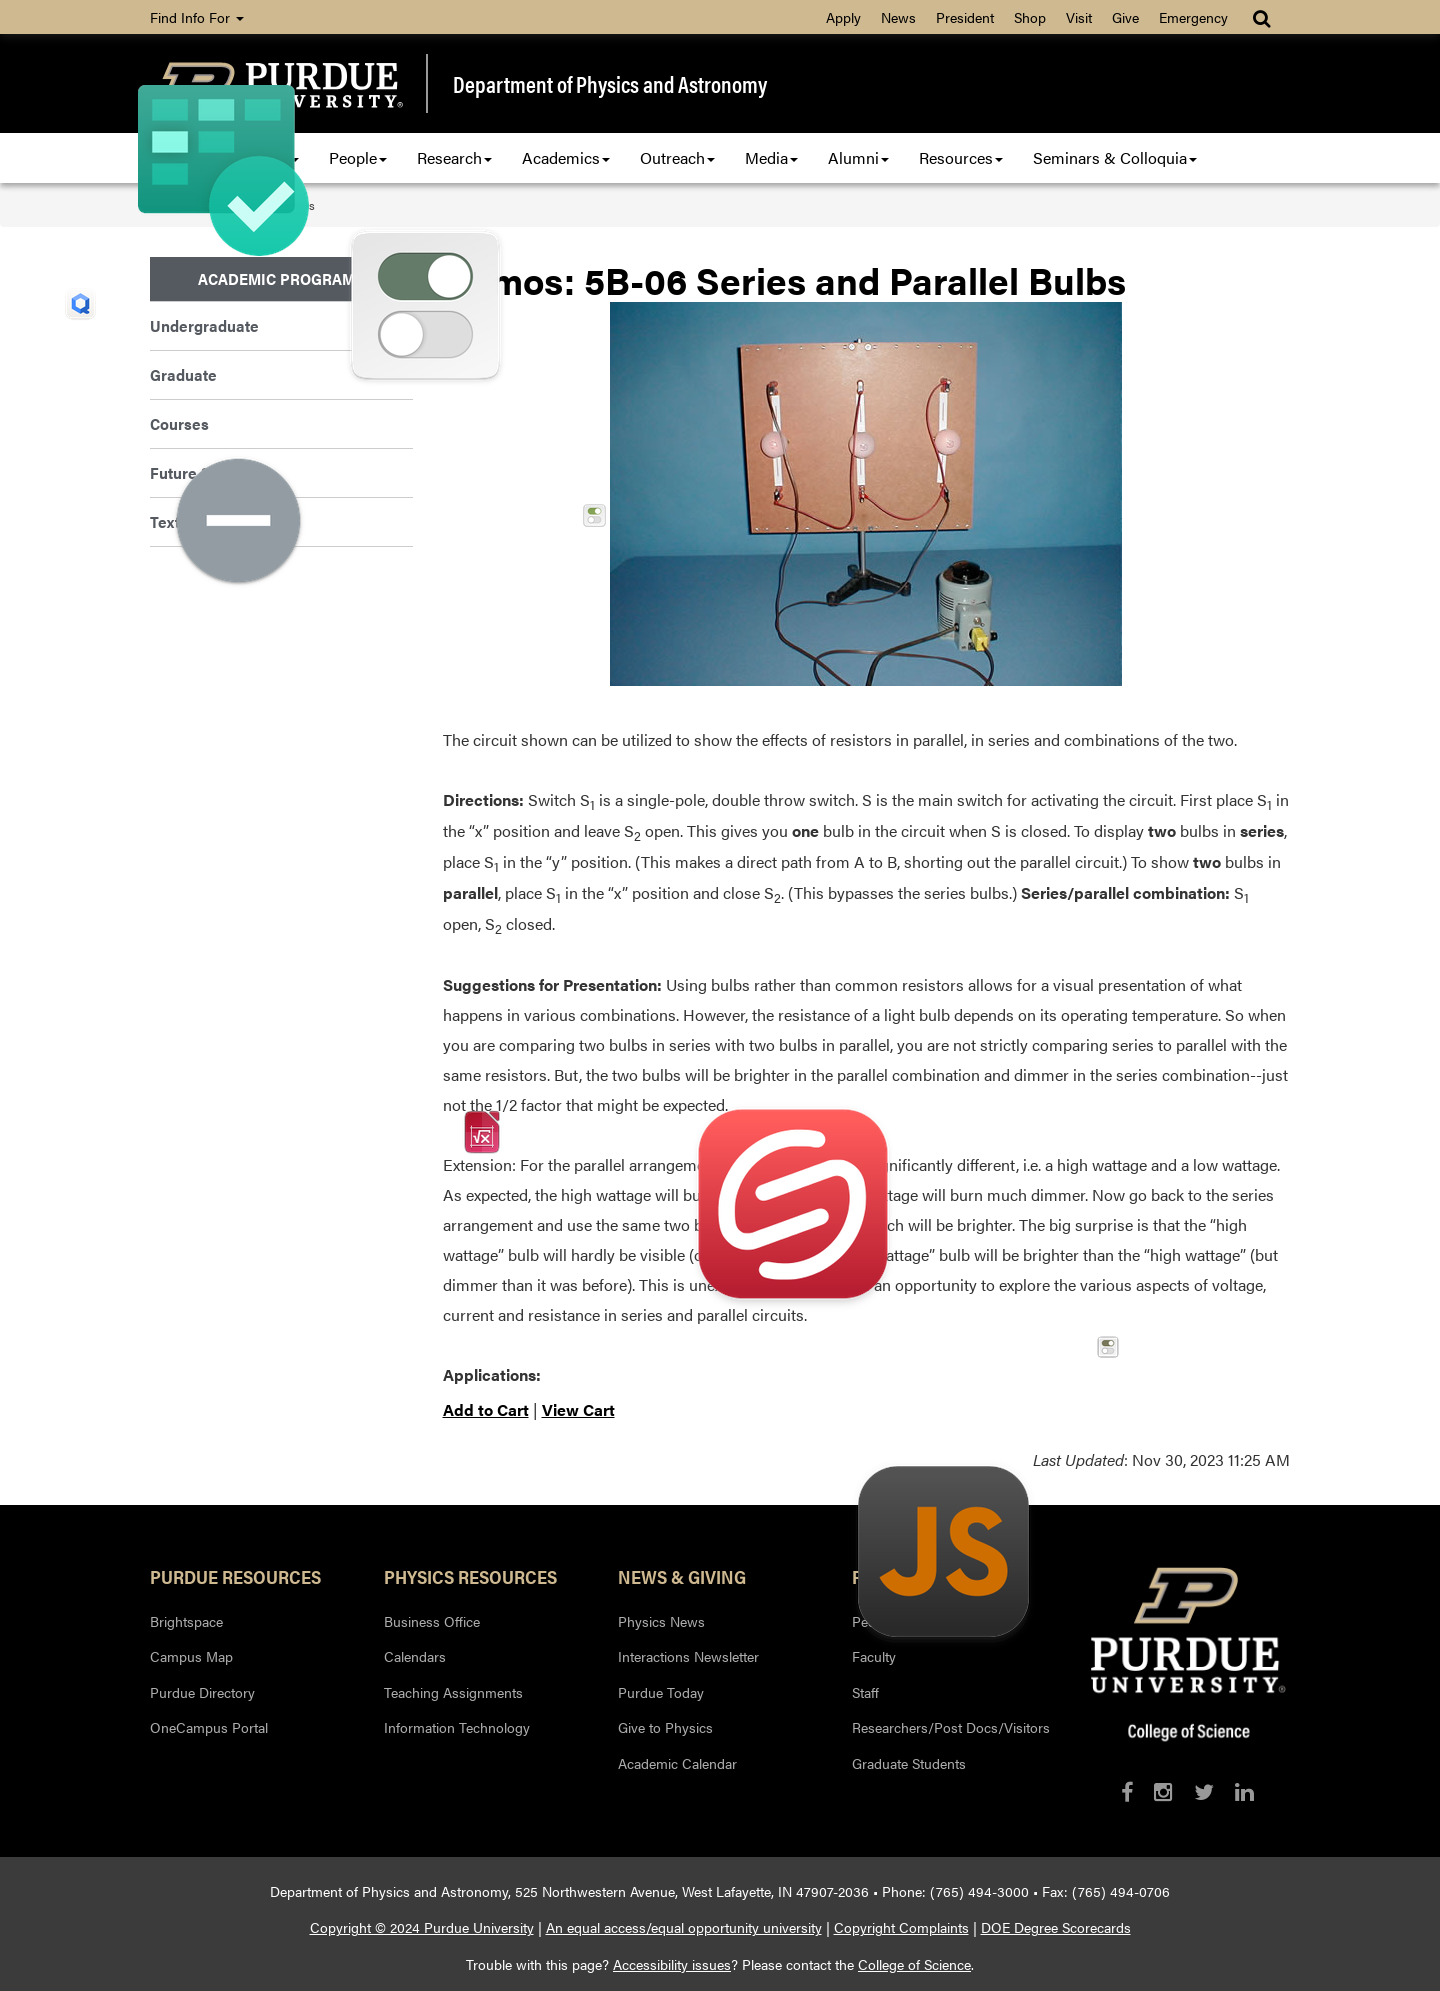  Describe the element at coordinates (223, 170) in the screenshot. I see `open the boards app` at that location.